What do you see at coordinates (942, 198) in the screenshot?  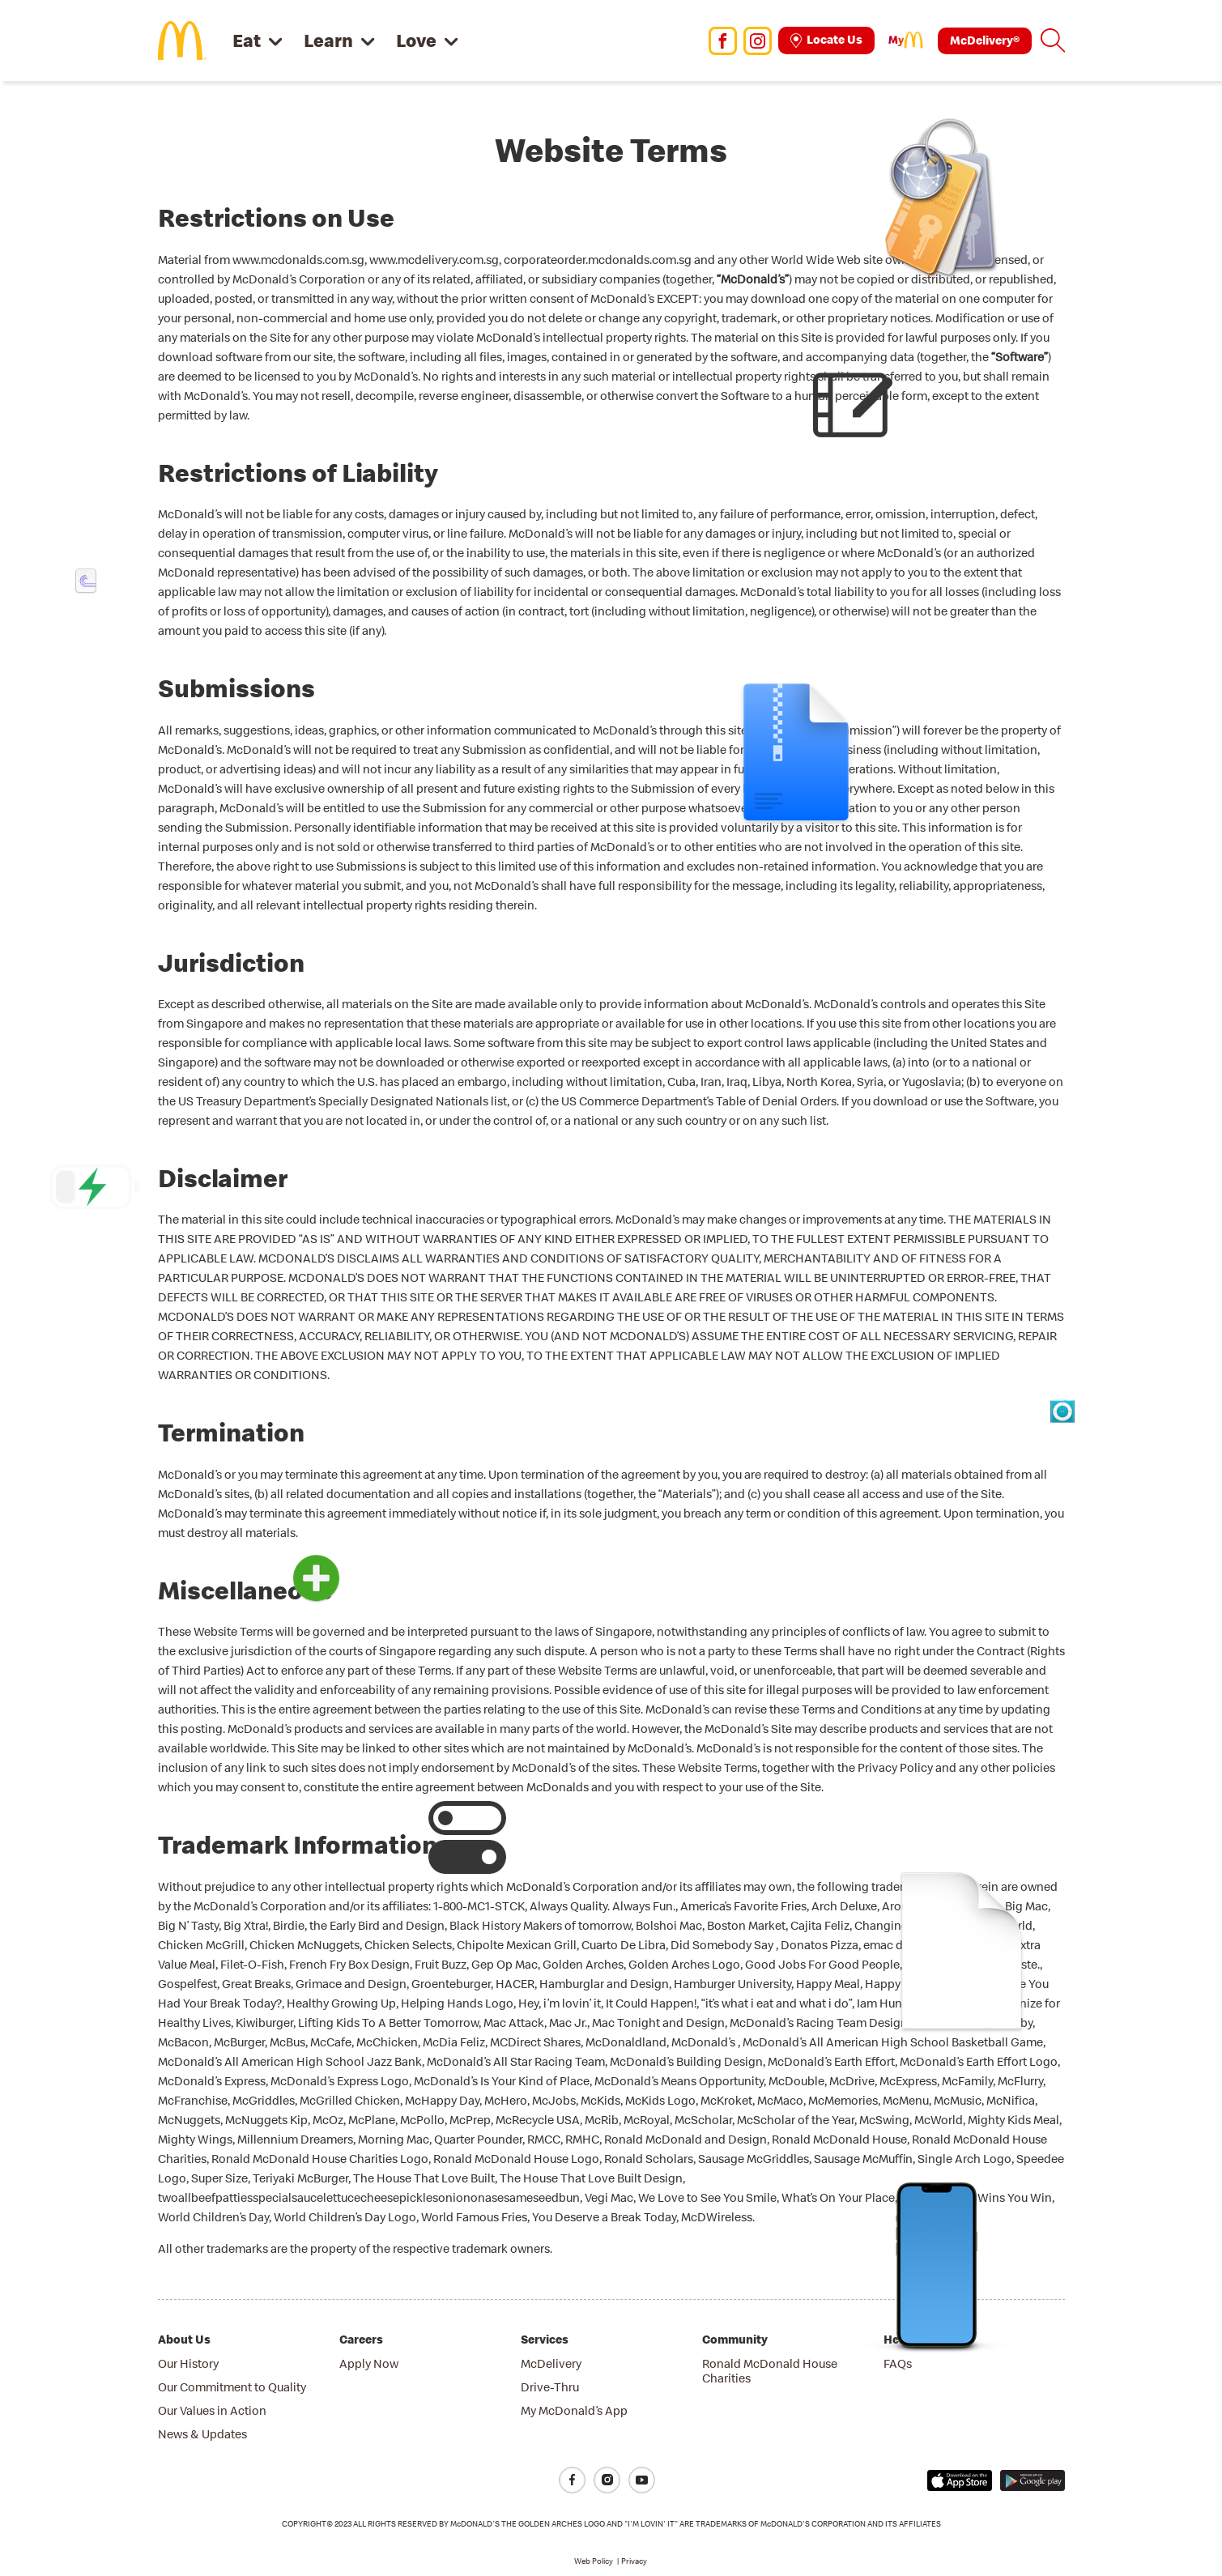 I see `view and manage kerberos authentication tickets` at bounding box center [942, 198].